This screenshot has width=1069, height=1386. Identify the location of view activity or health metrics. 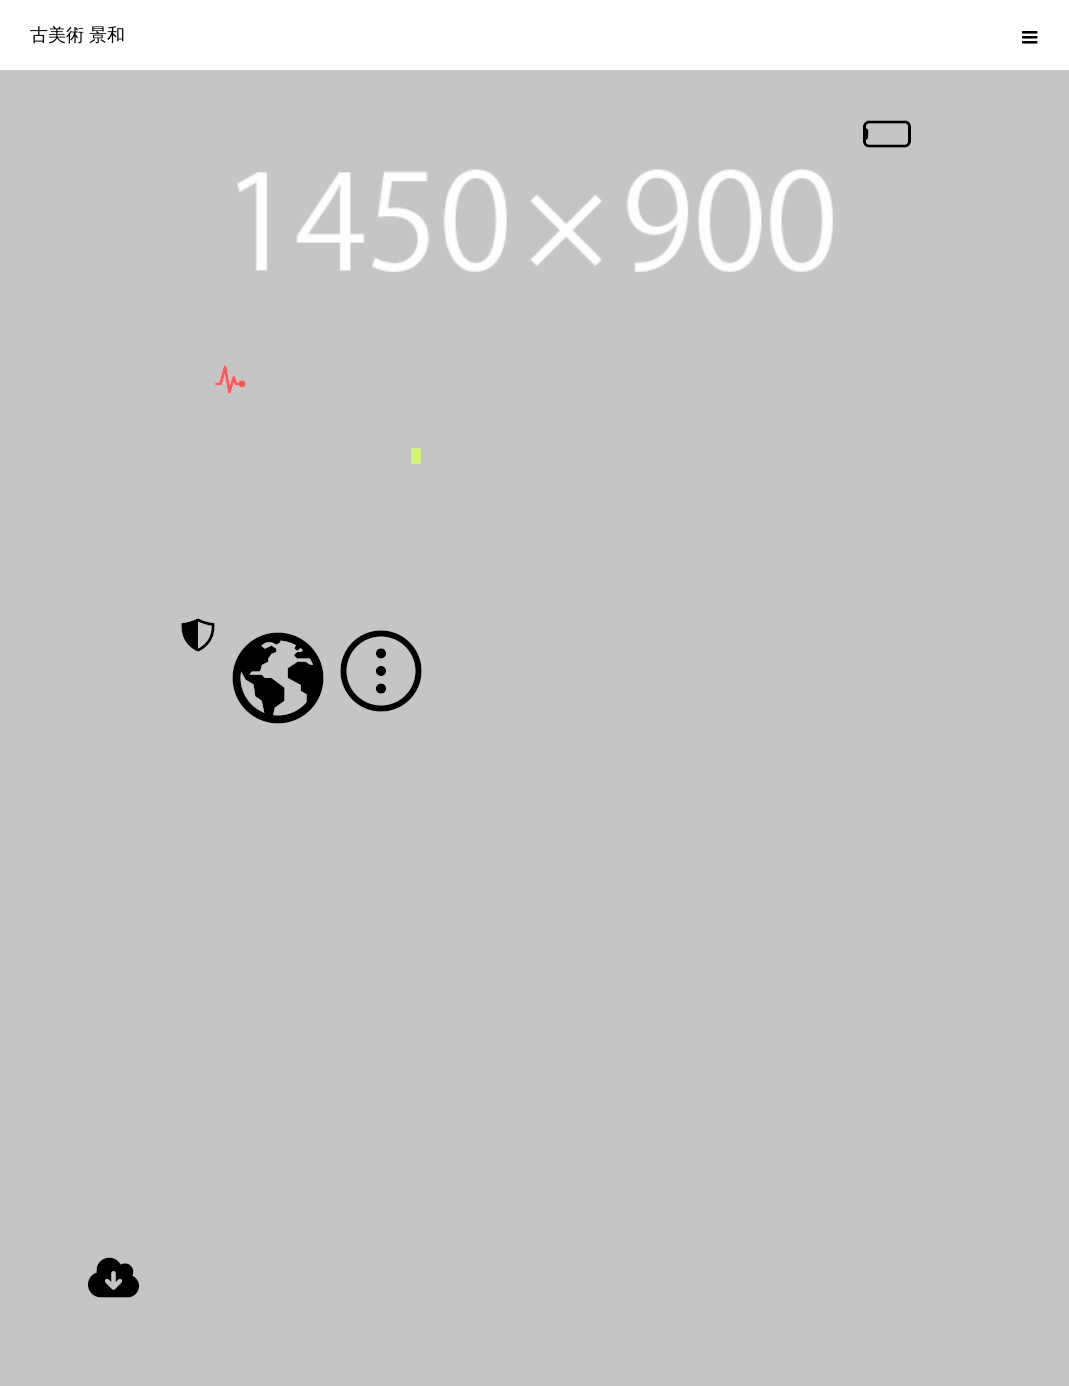
(230, 379).